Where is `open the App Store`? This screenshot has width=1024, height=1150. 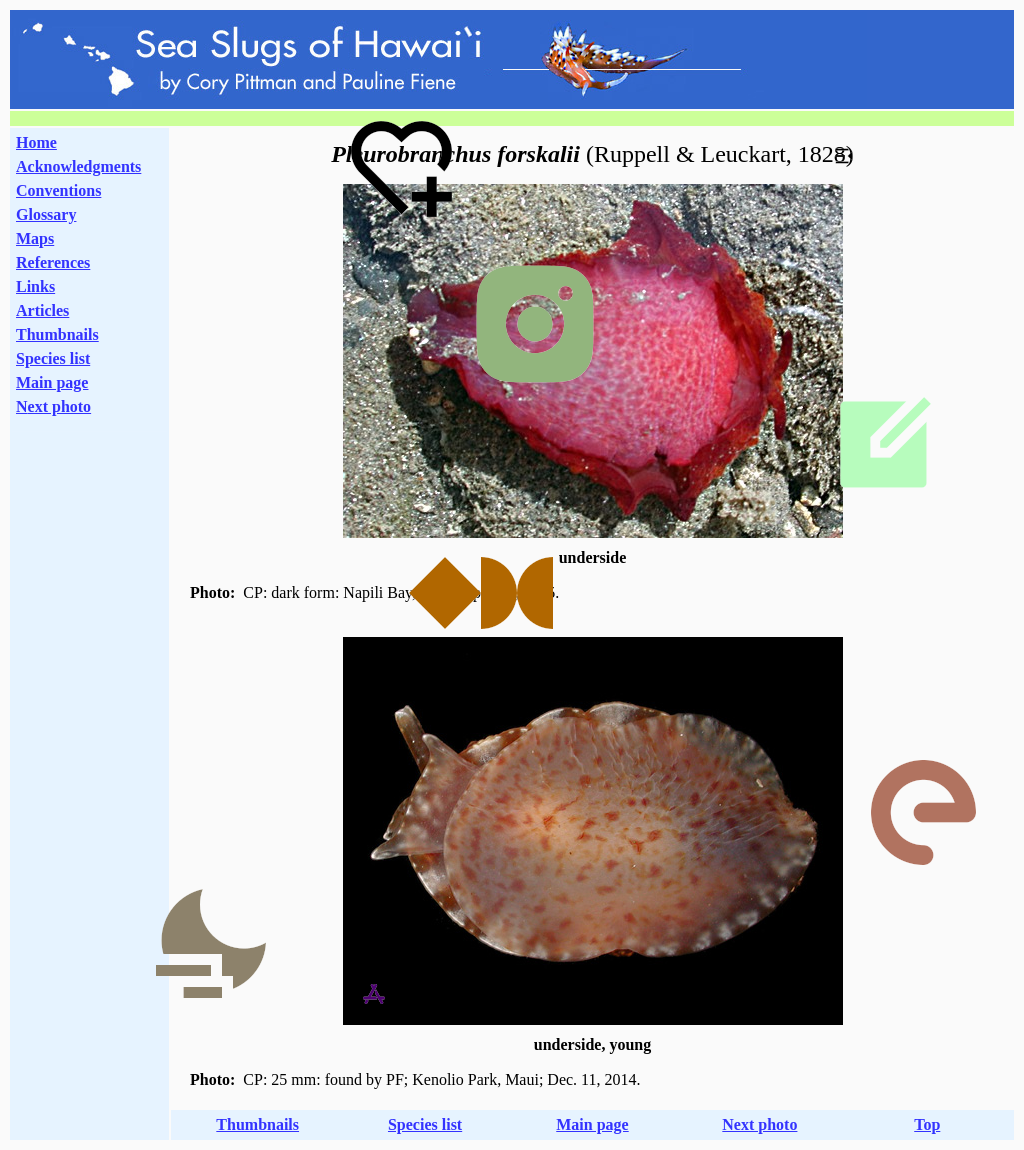
open the App Store is located at coordinates (374, 994).